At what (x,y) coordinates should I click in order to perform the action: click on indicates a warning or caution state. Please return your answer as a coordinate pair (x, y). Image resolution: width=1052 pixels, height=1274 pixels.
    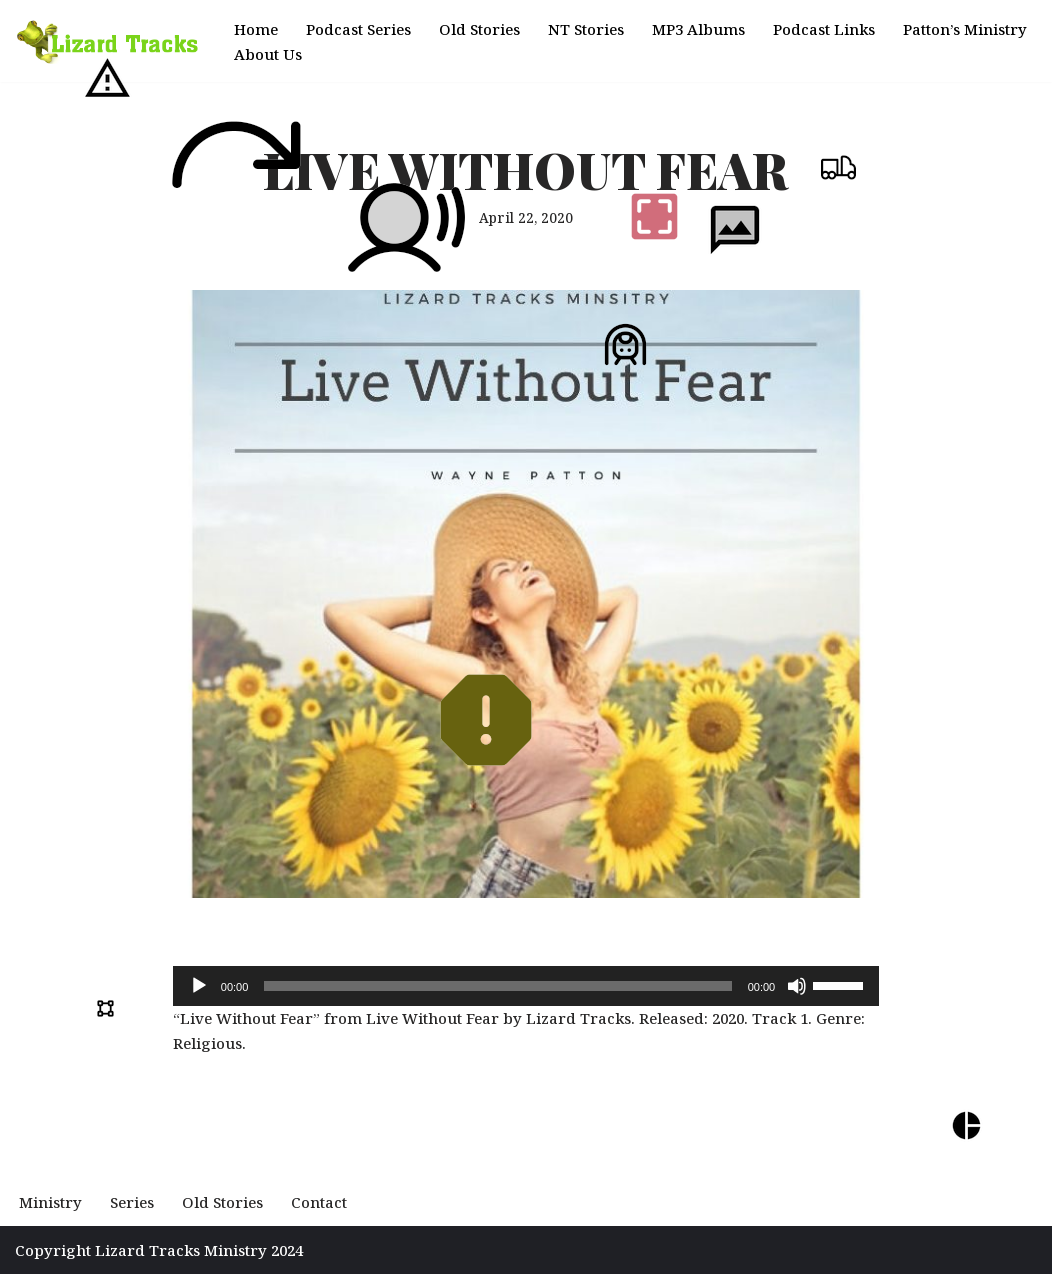
    Looking at the image, I should click on (107, 78).